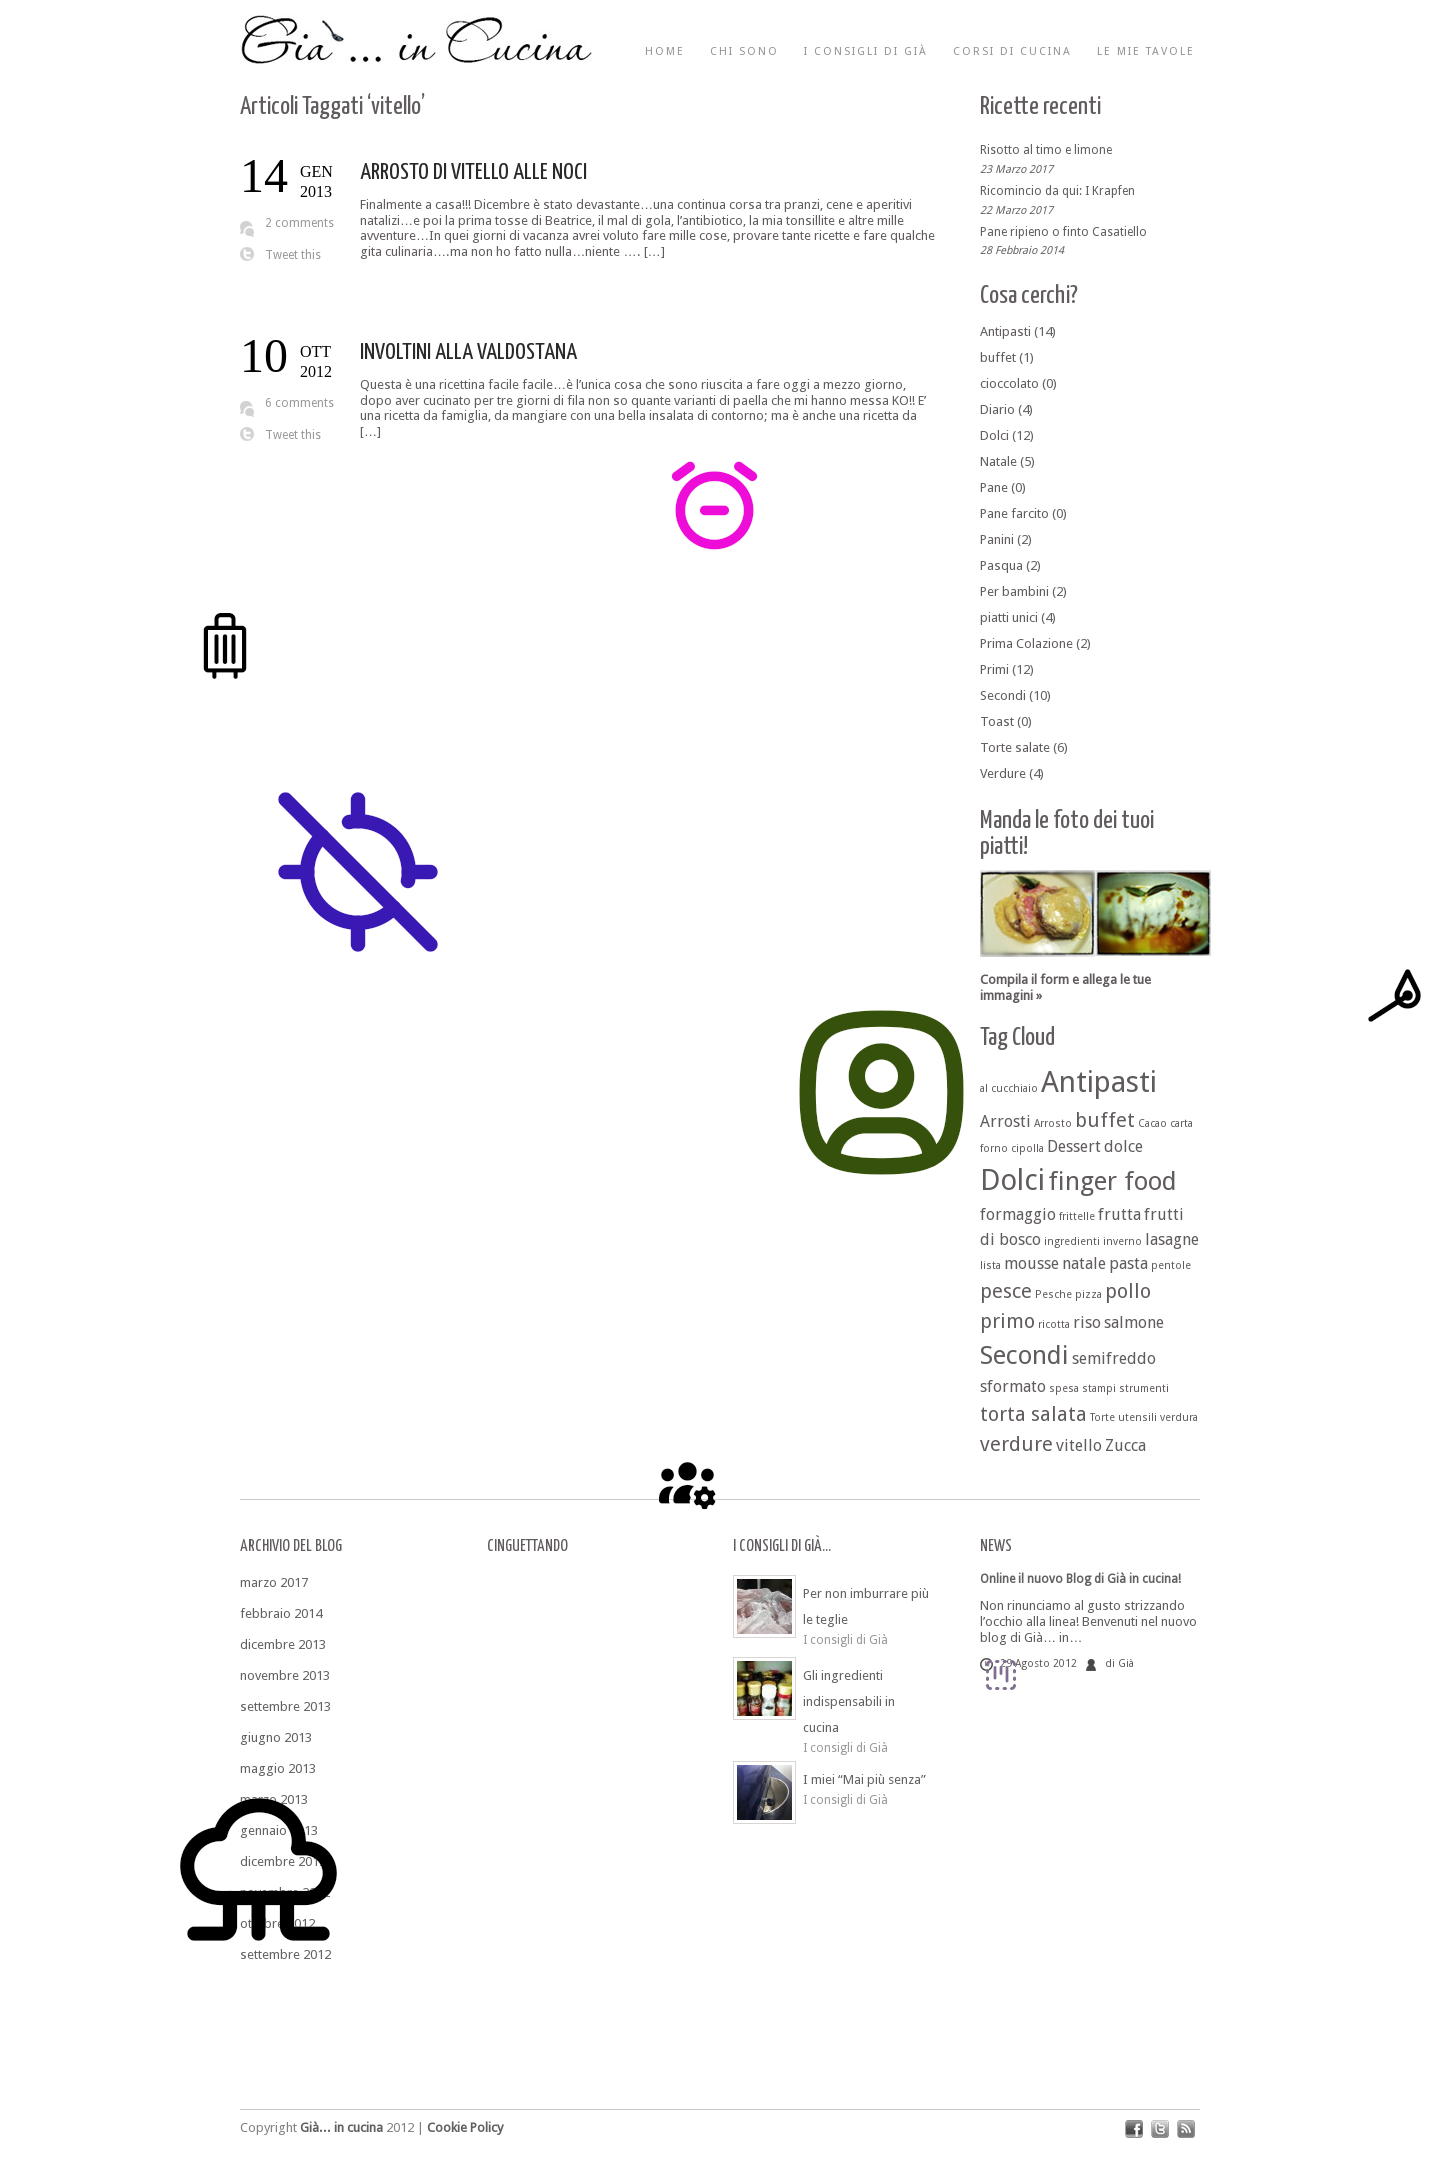 Image resolution: width=1440 pixels, height=2160 pixels. Describe the element at coordinates (714, 505) in the screenshot. I see `remove or delete an alarm` at that location.